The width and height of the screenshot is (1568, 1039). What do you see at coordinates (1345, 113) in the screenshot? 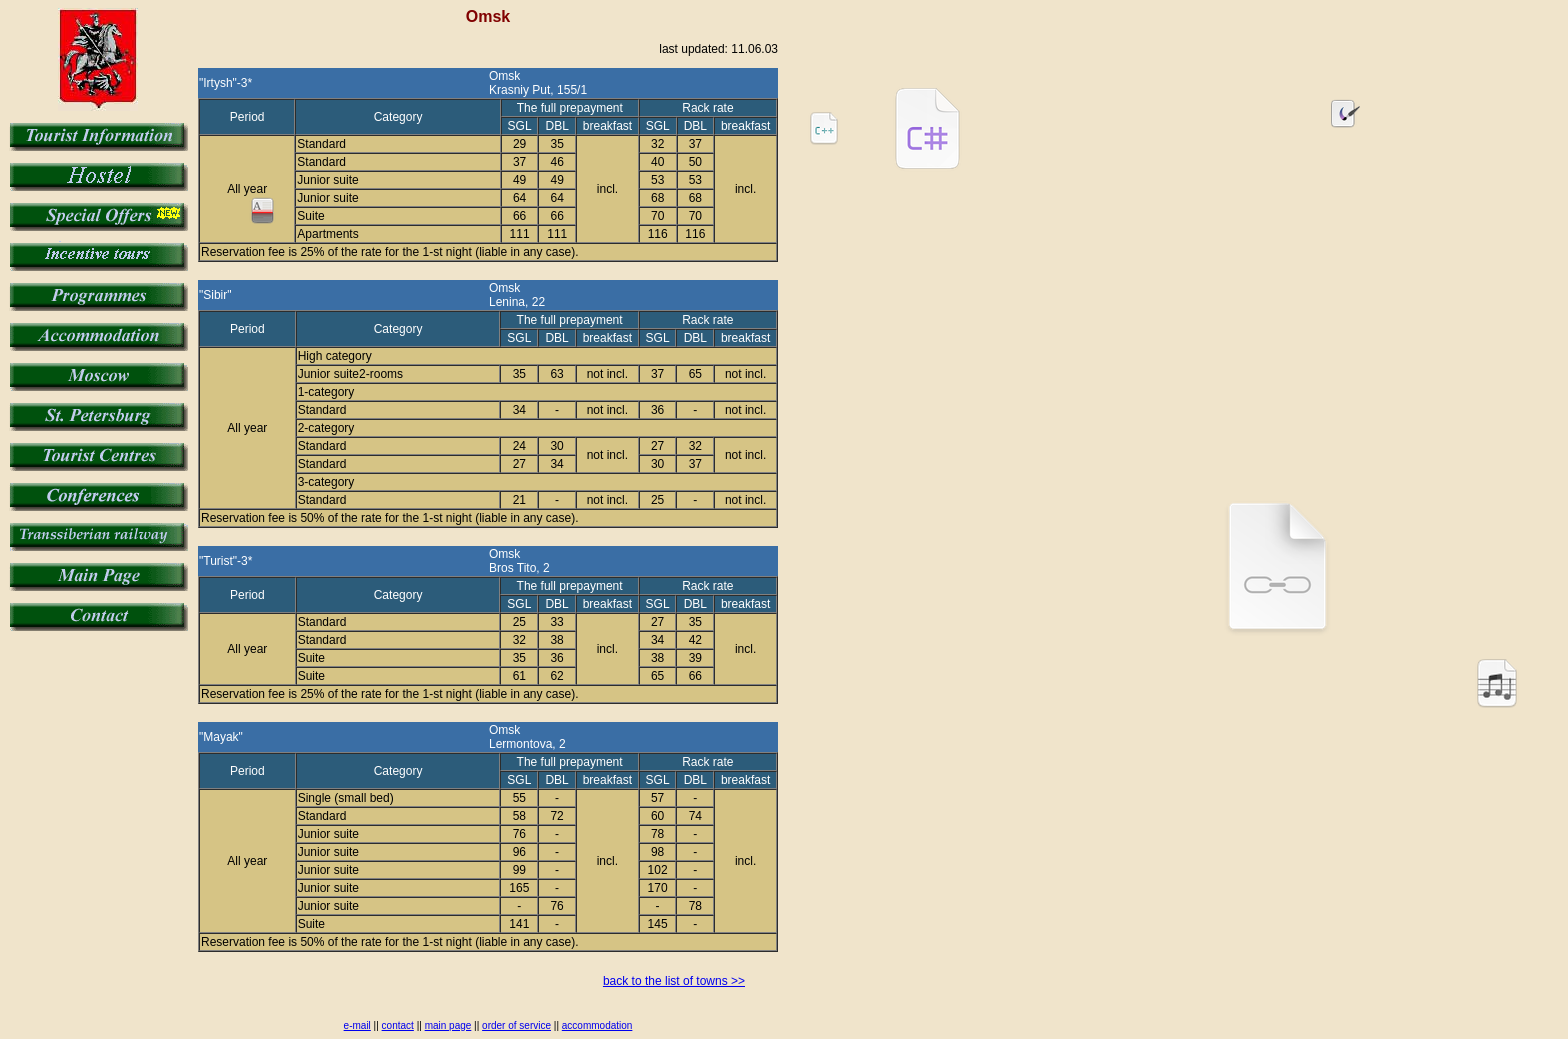
I see `create a new application or software package` at bounding box center [1345, 113].